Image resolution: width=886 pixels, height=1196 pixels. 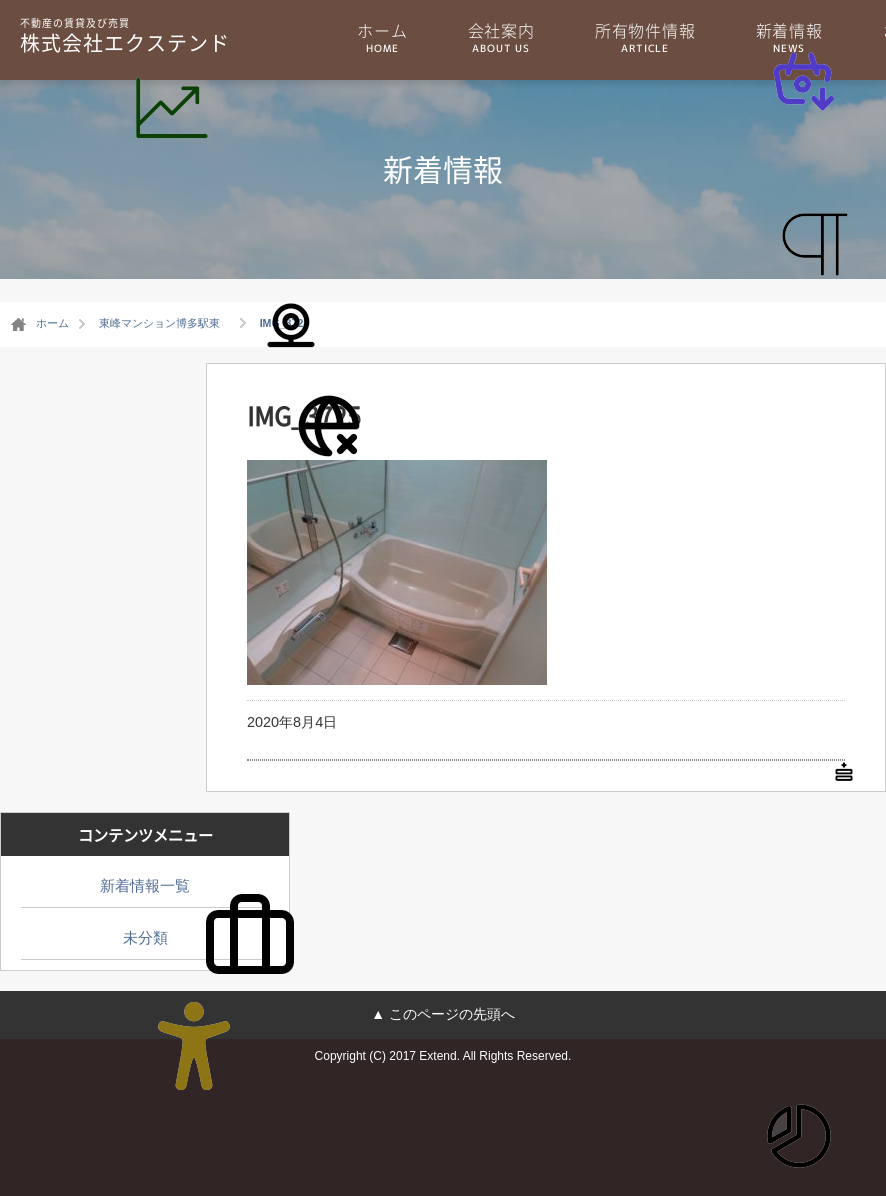 I want to click on add a new row above, so click(x=844, y=773).